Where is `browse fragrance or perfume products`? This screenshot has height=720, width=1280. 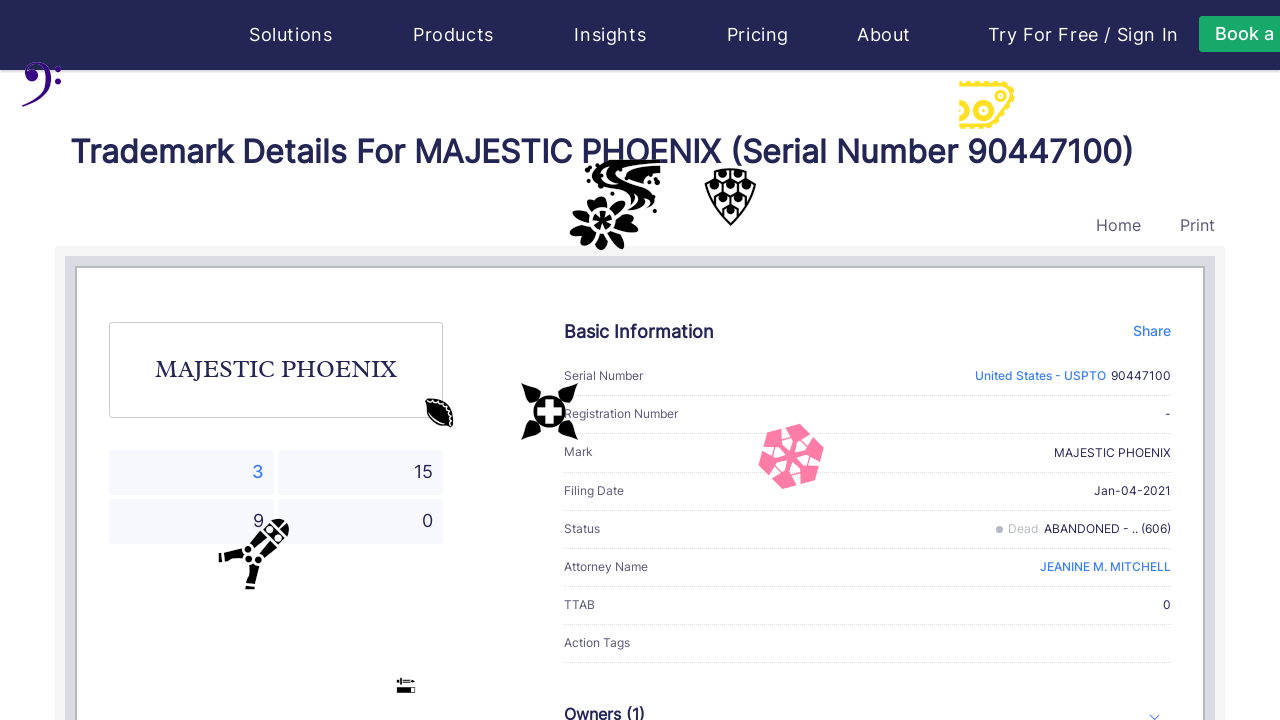 browse fragrance or perfume products is located at coordinates (615, 205).